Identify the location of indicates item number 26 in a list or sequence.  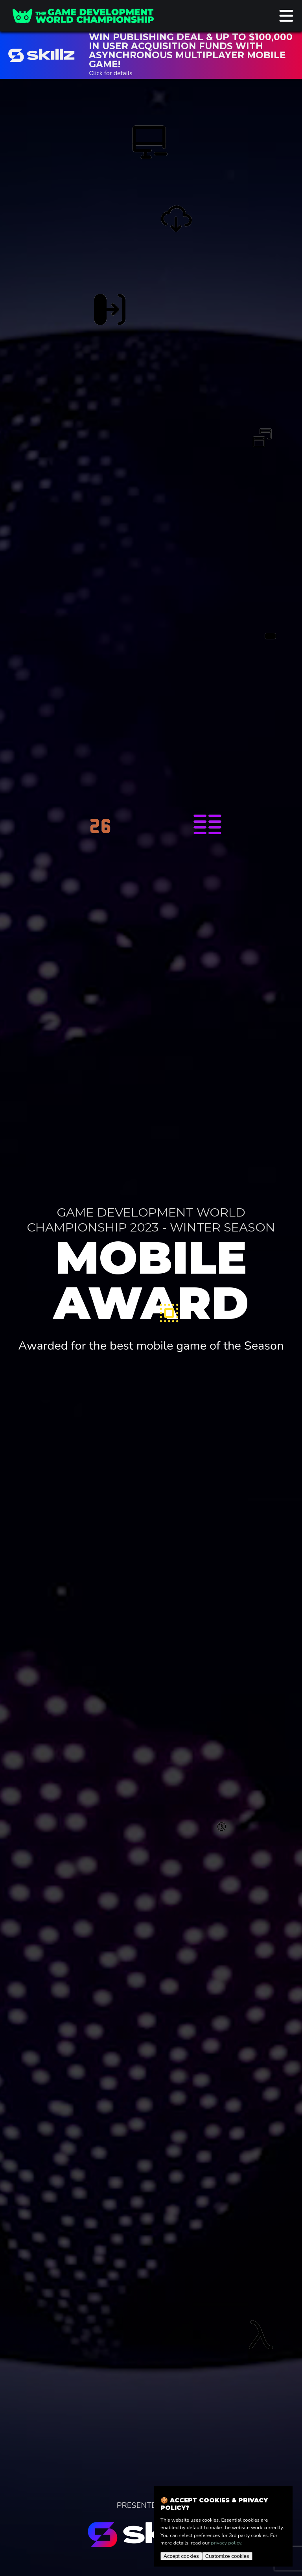
(100, 826).